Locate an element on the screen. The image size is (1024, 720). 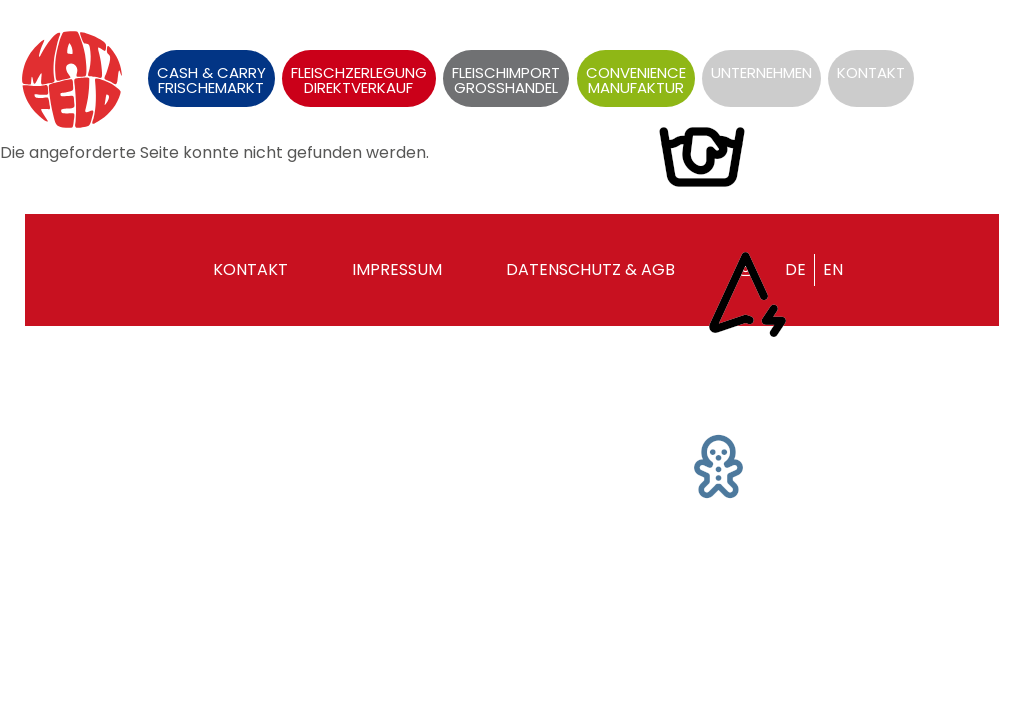
access holiday or seasonal content is located at coordinates (718, 466).